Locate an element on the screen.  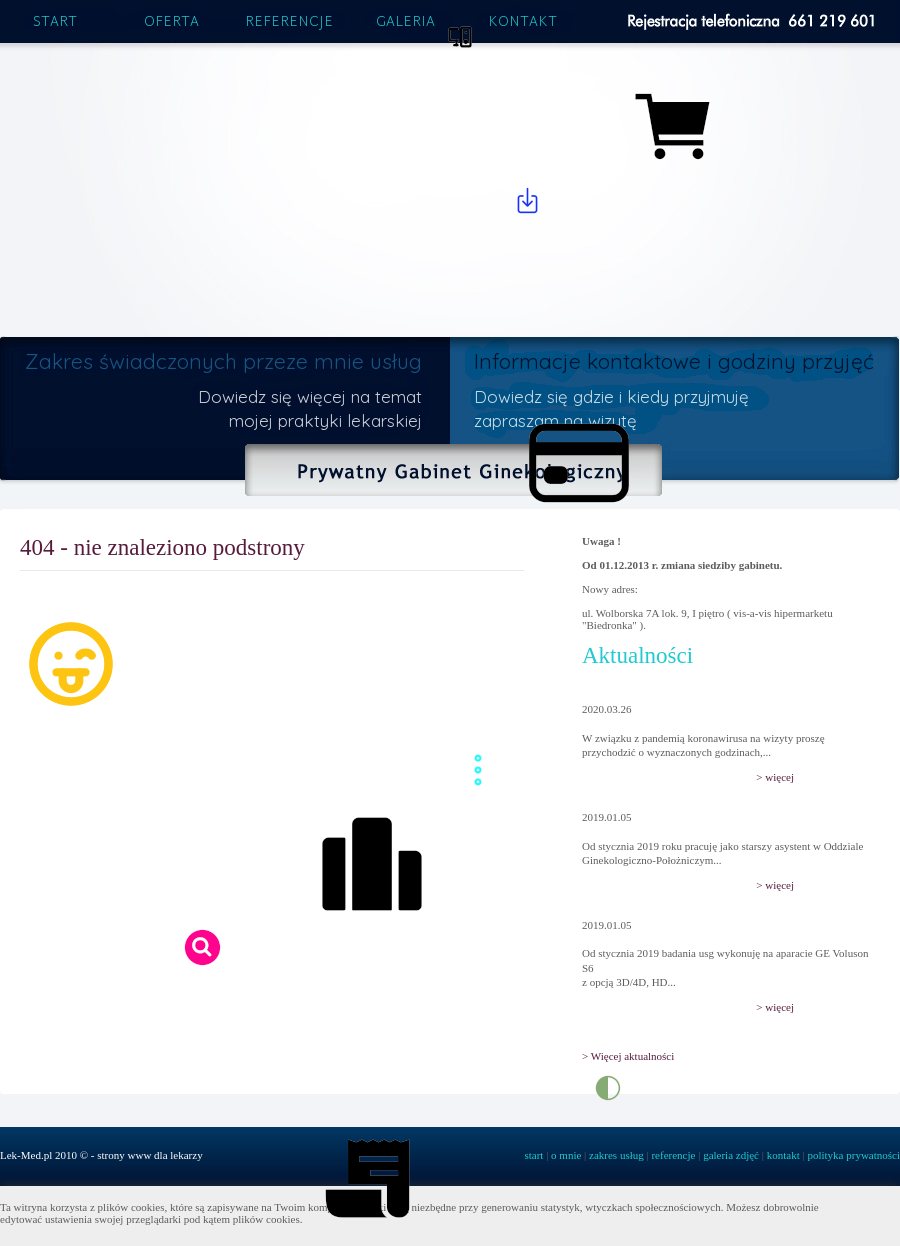
view purchase receipt or transaction history is located at coordinates (367, 1178).